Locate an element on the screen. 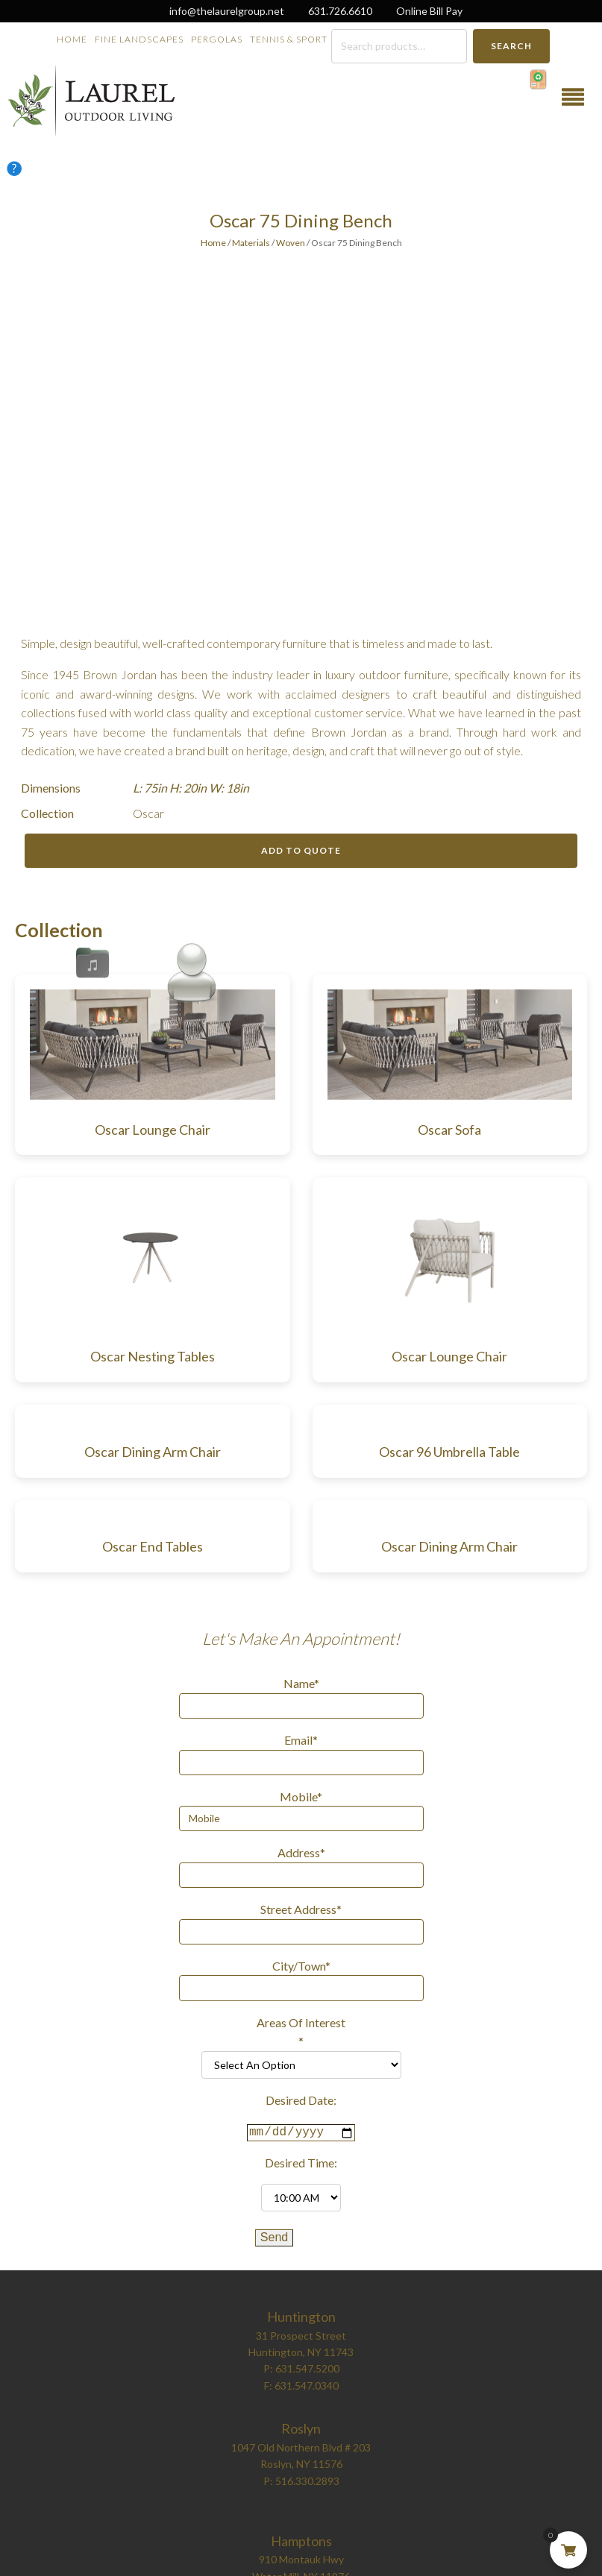 The height and width of the screenshot is (2576, 602). indicates help or additional information is available is located at coordinates (13, 168).